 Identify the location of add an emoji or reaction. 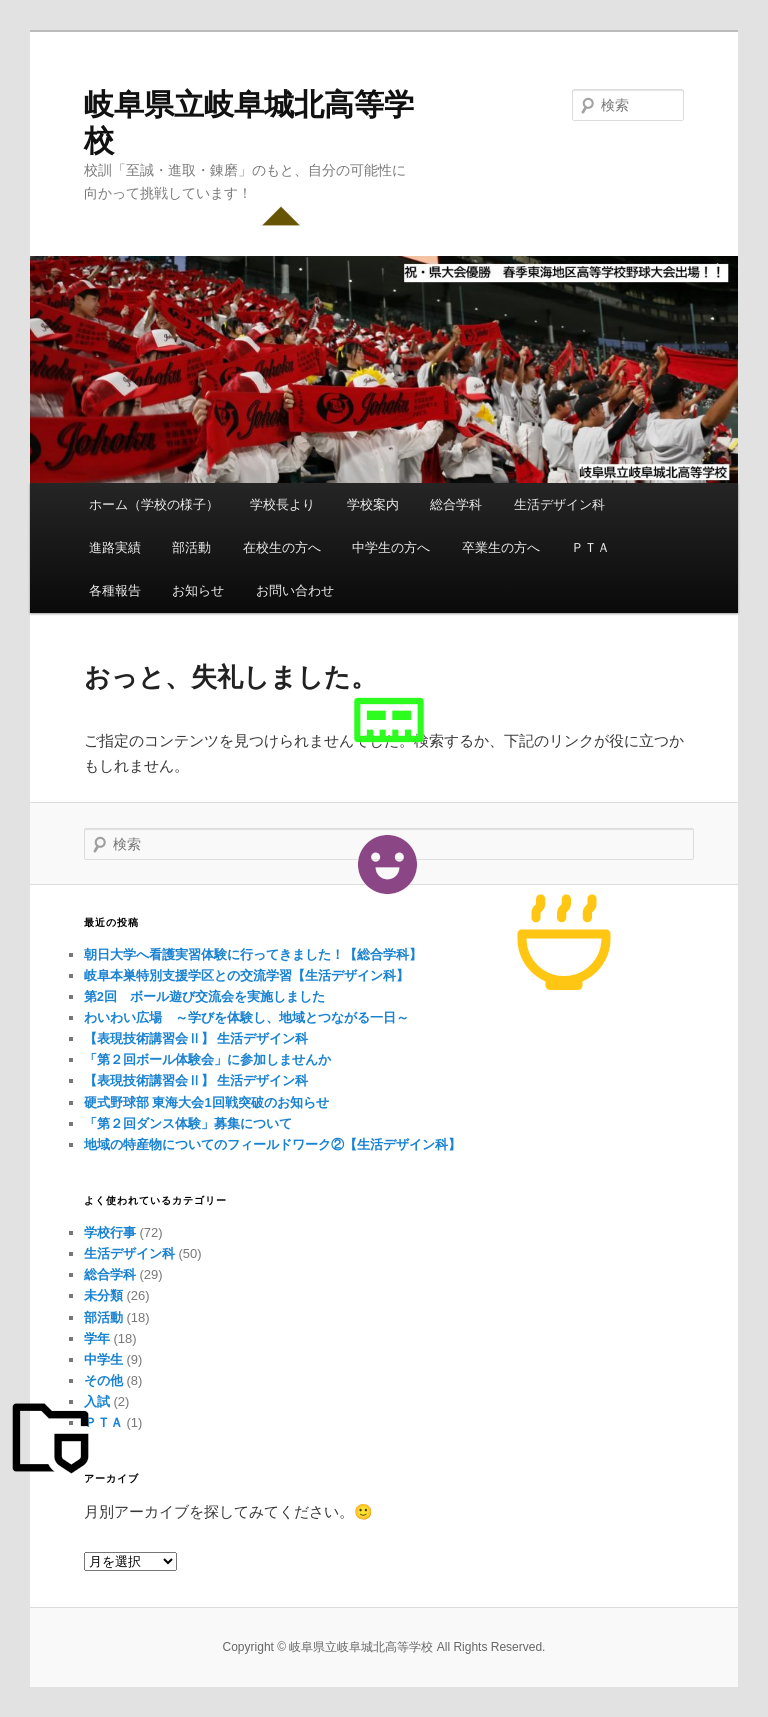
(387, 864).